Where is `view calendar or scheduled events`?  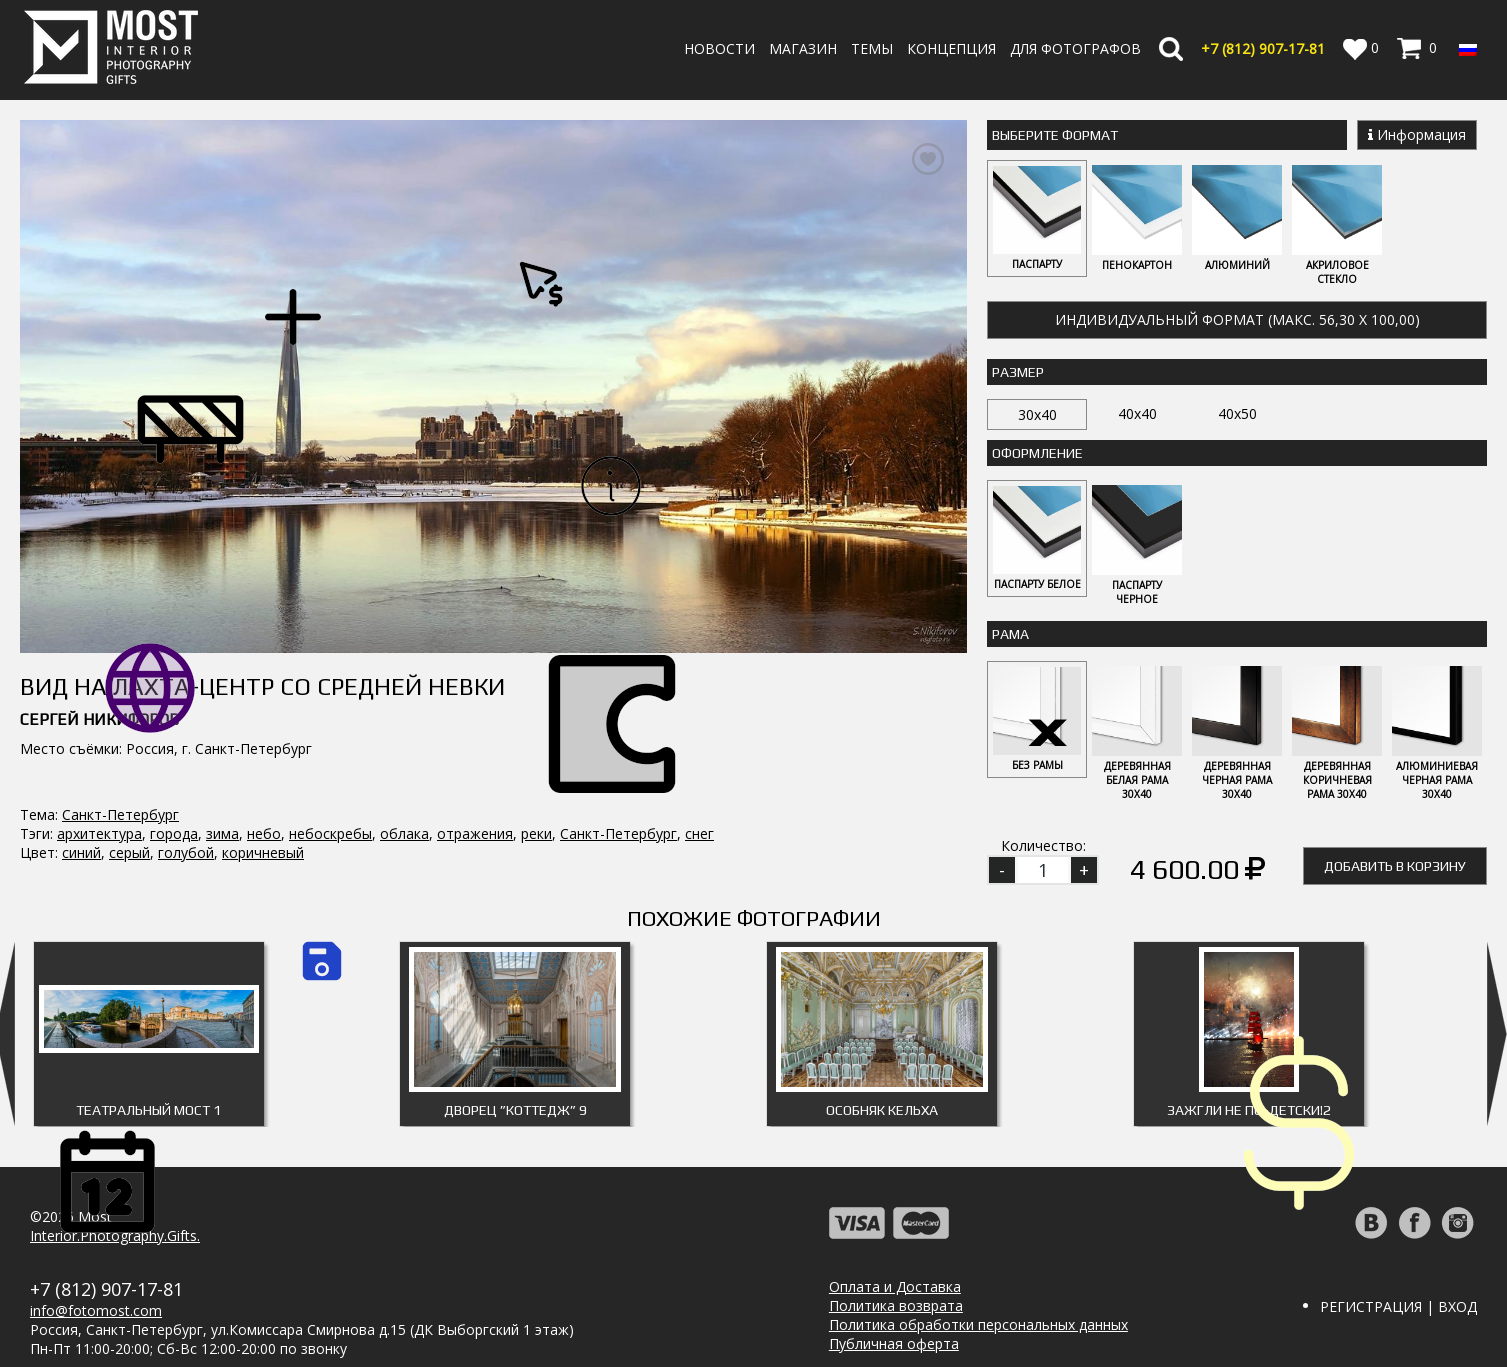
view calendar or scheduled events is located at coordinates (107, 1185).